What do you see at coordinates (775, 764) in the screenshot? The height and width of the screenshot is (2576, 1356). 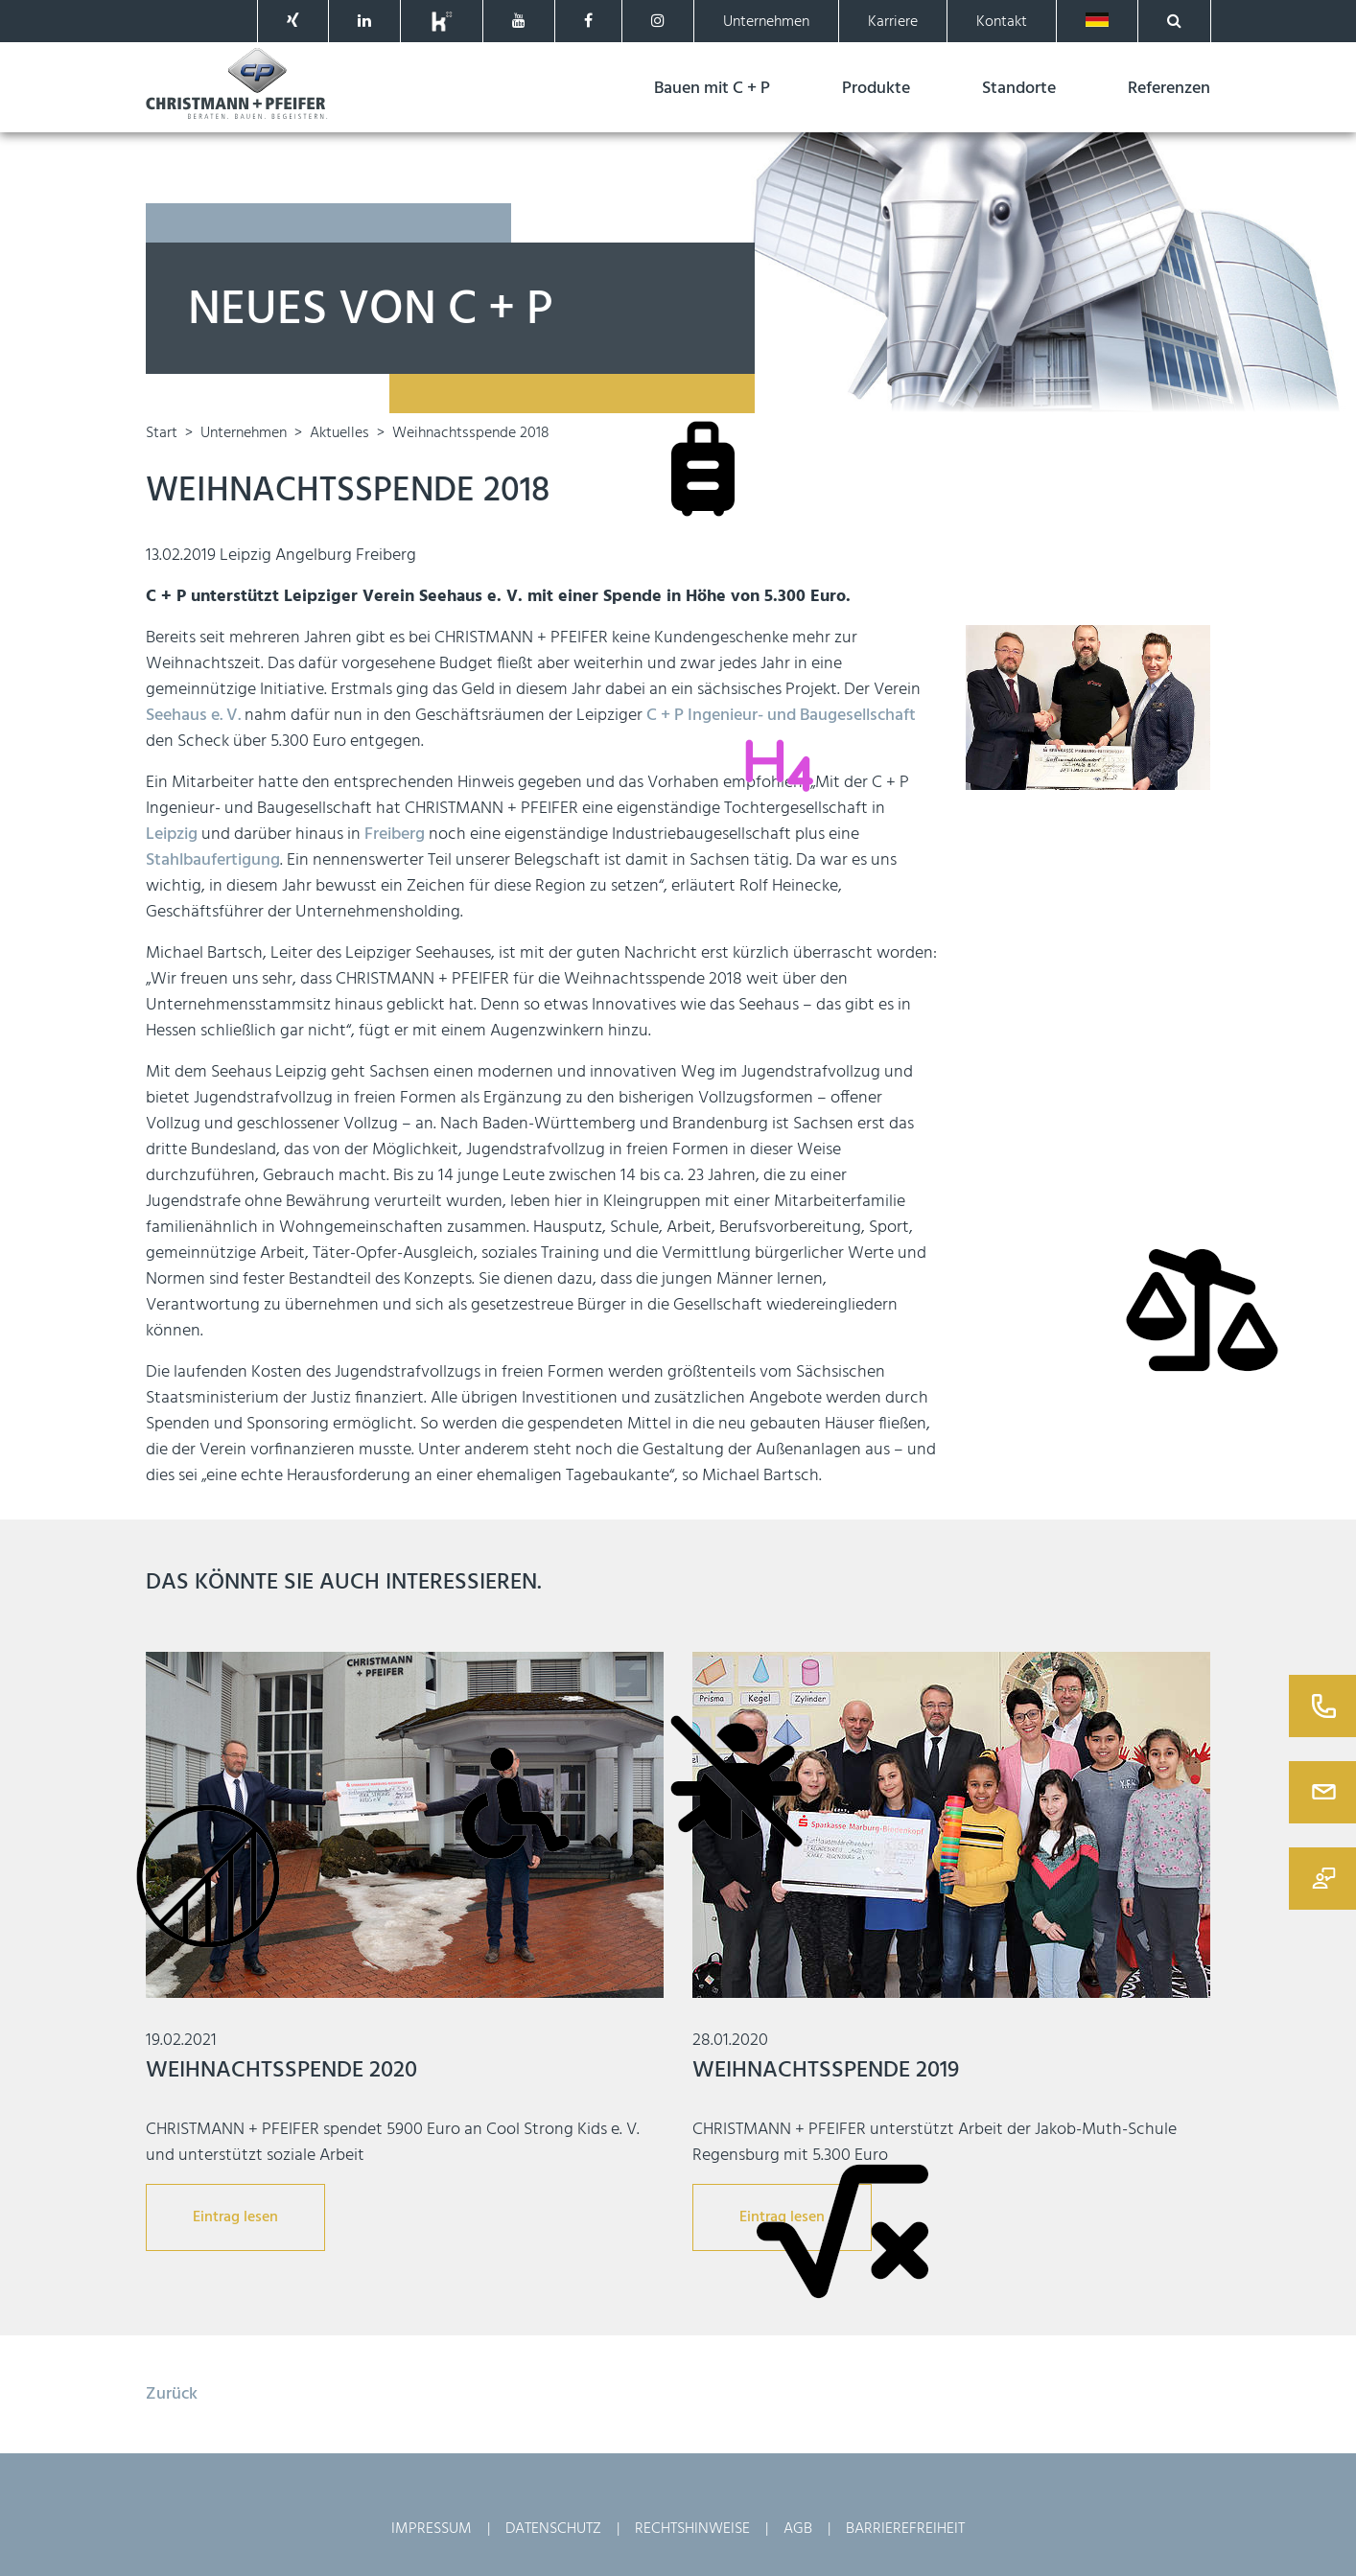 I see `format text as heading level 4` at bounding box center [775, 764].